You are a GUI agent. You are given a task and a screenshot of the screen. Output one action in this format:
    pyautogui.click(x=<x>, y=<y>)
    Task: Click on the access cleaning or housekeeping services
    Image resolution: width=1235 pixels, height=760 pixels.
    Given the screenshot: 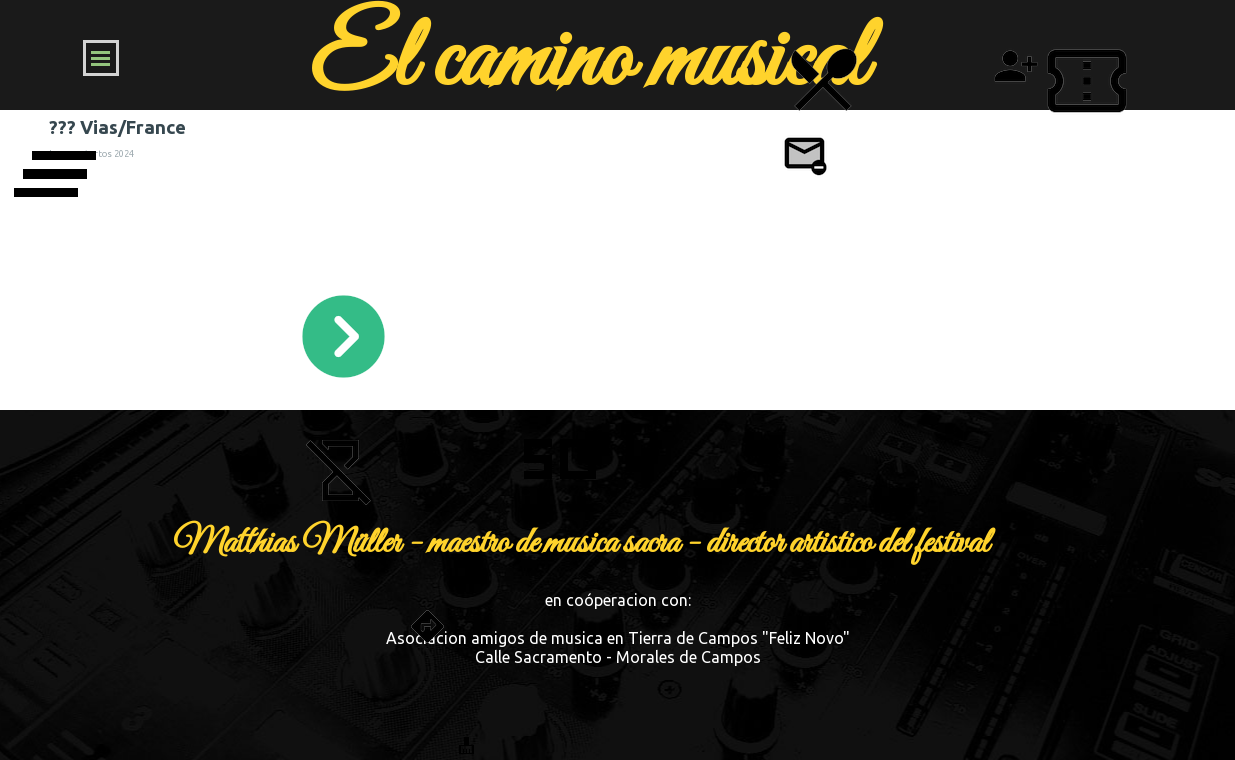 What is the action you would take?
    pyautogui.click(x=466, y=745)
    